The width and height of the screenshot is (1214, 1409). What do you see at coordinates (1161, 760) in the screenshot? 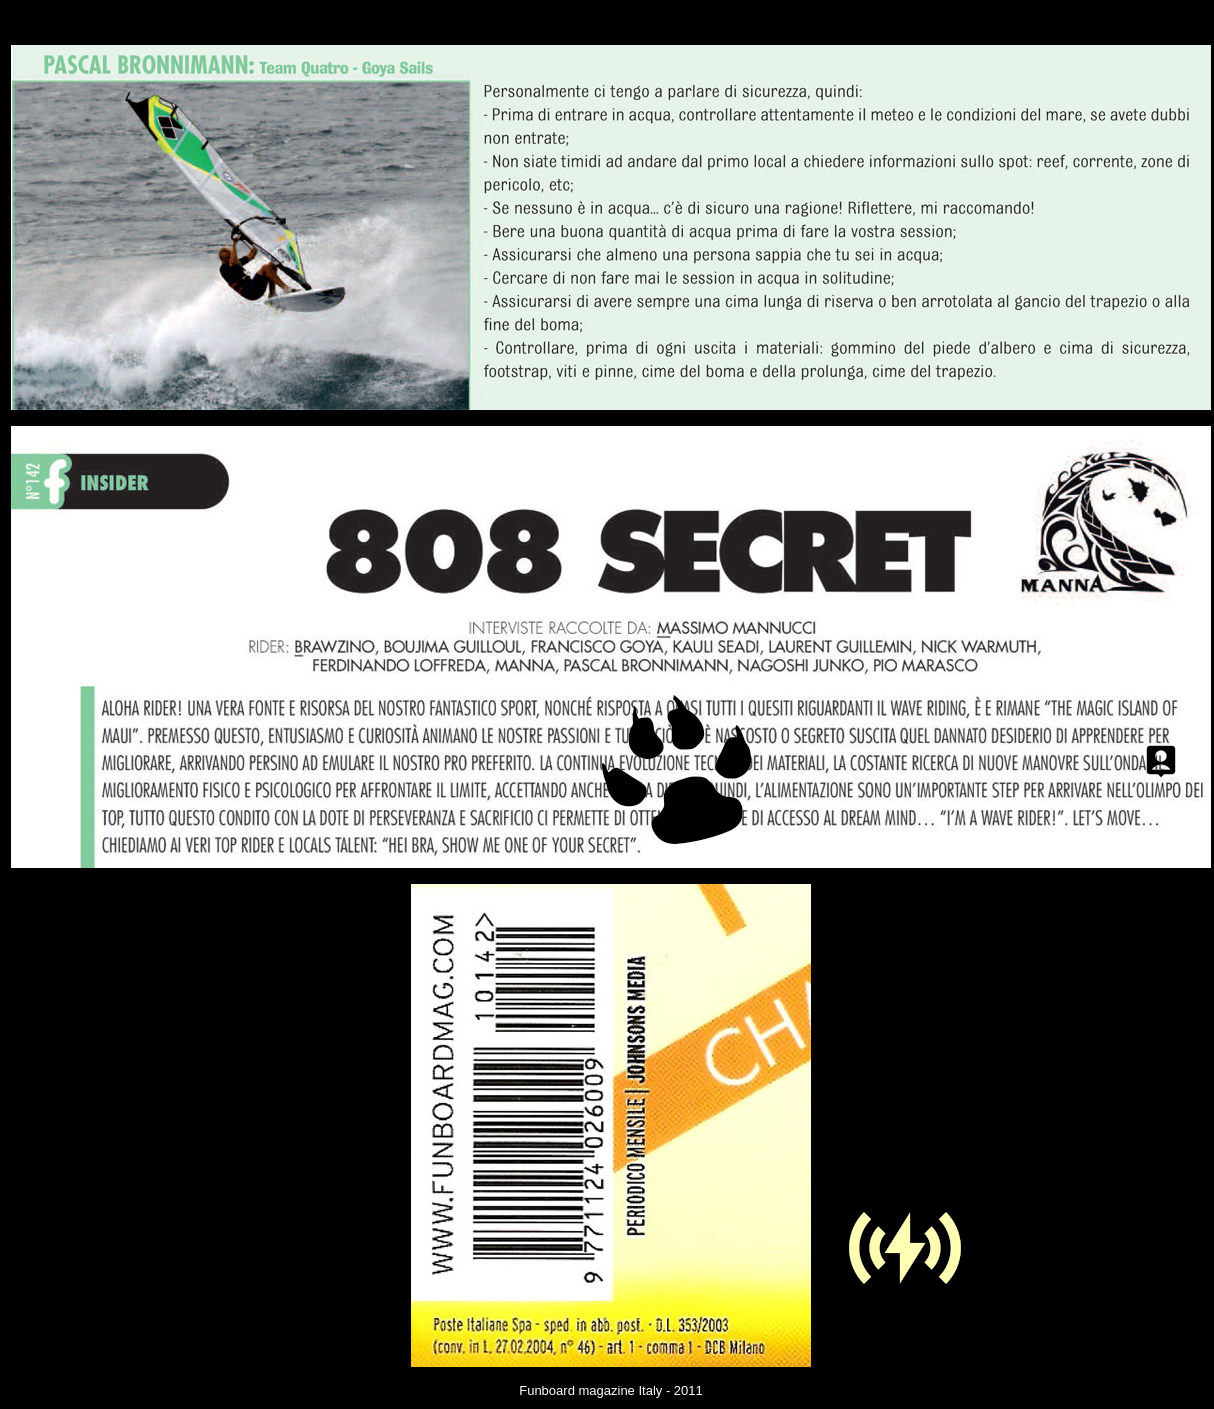
I see `view pinned contact or account` at bounding box center [1161, 760].